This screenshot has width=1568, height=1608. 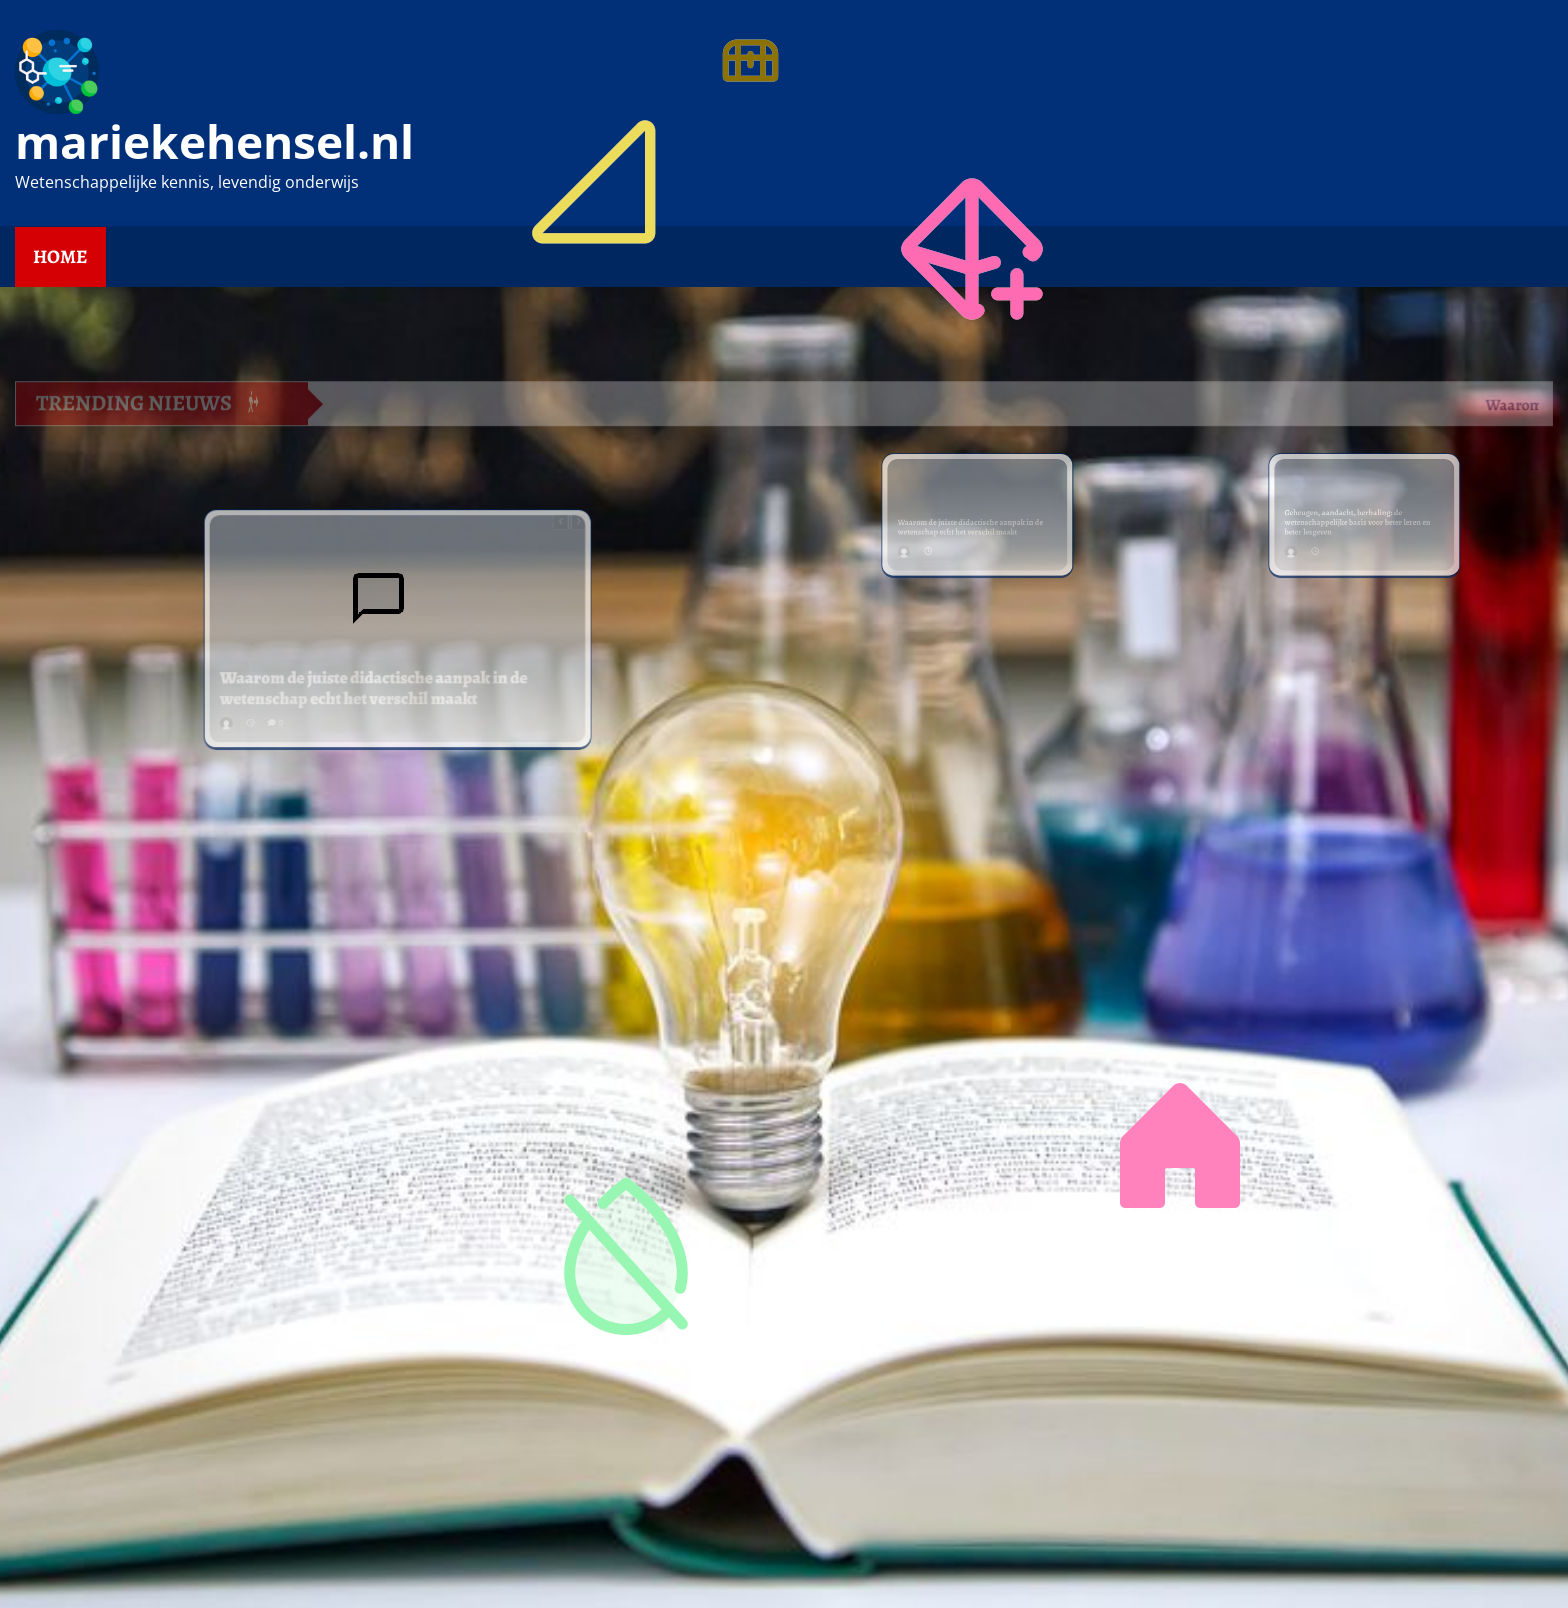 I want to click on navigate to home screen, so click(x=1180, y=1148).